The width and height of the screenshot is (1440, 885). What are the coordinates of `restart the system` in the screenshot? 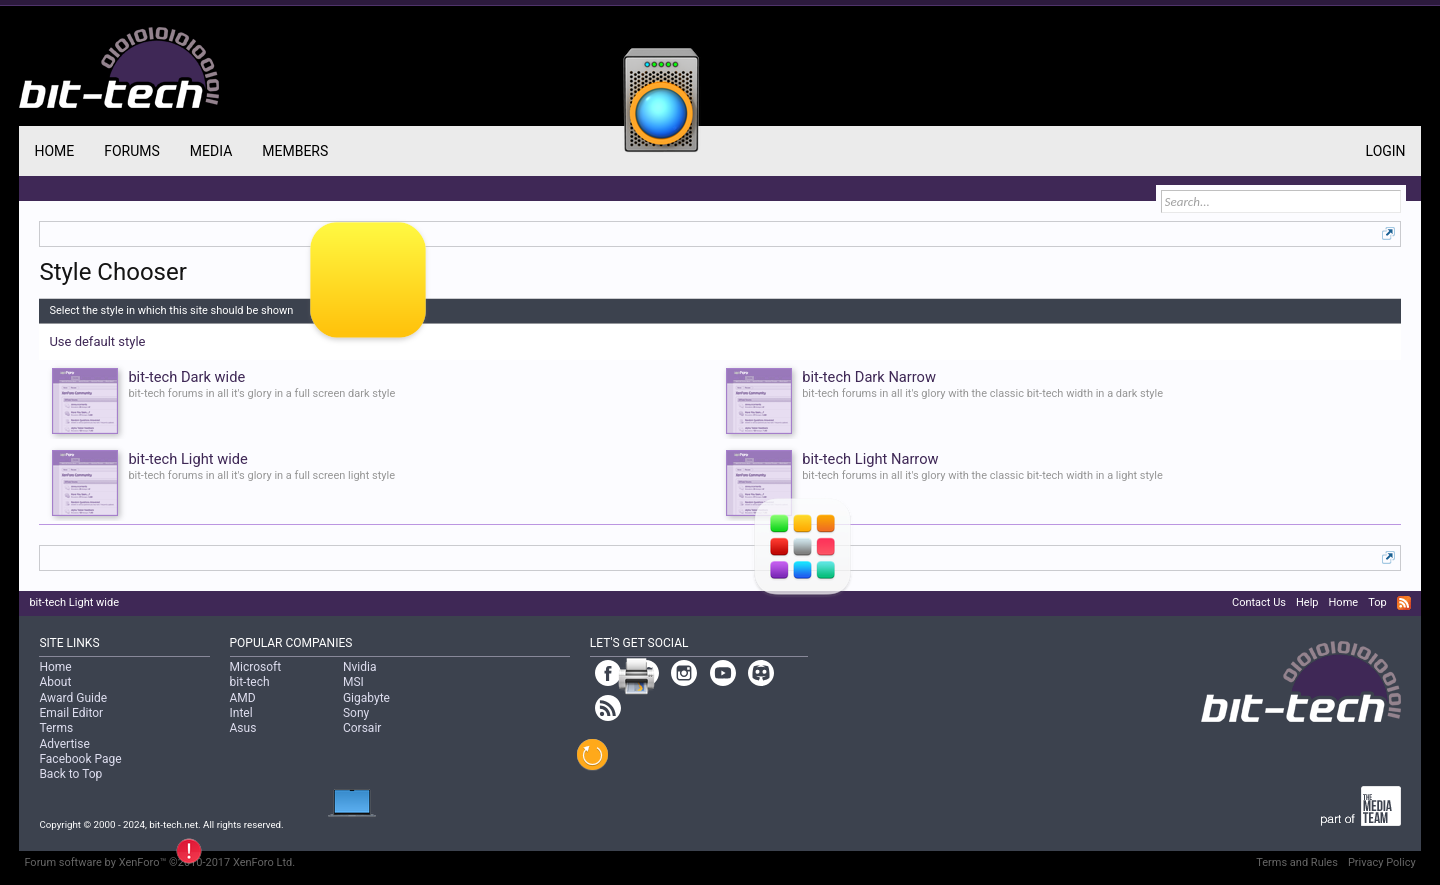 It's located at (593, 755).